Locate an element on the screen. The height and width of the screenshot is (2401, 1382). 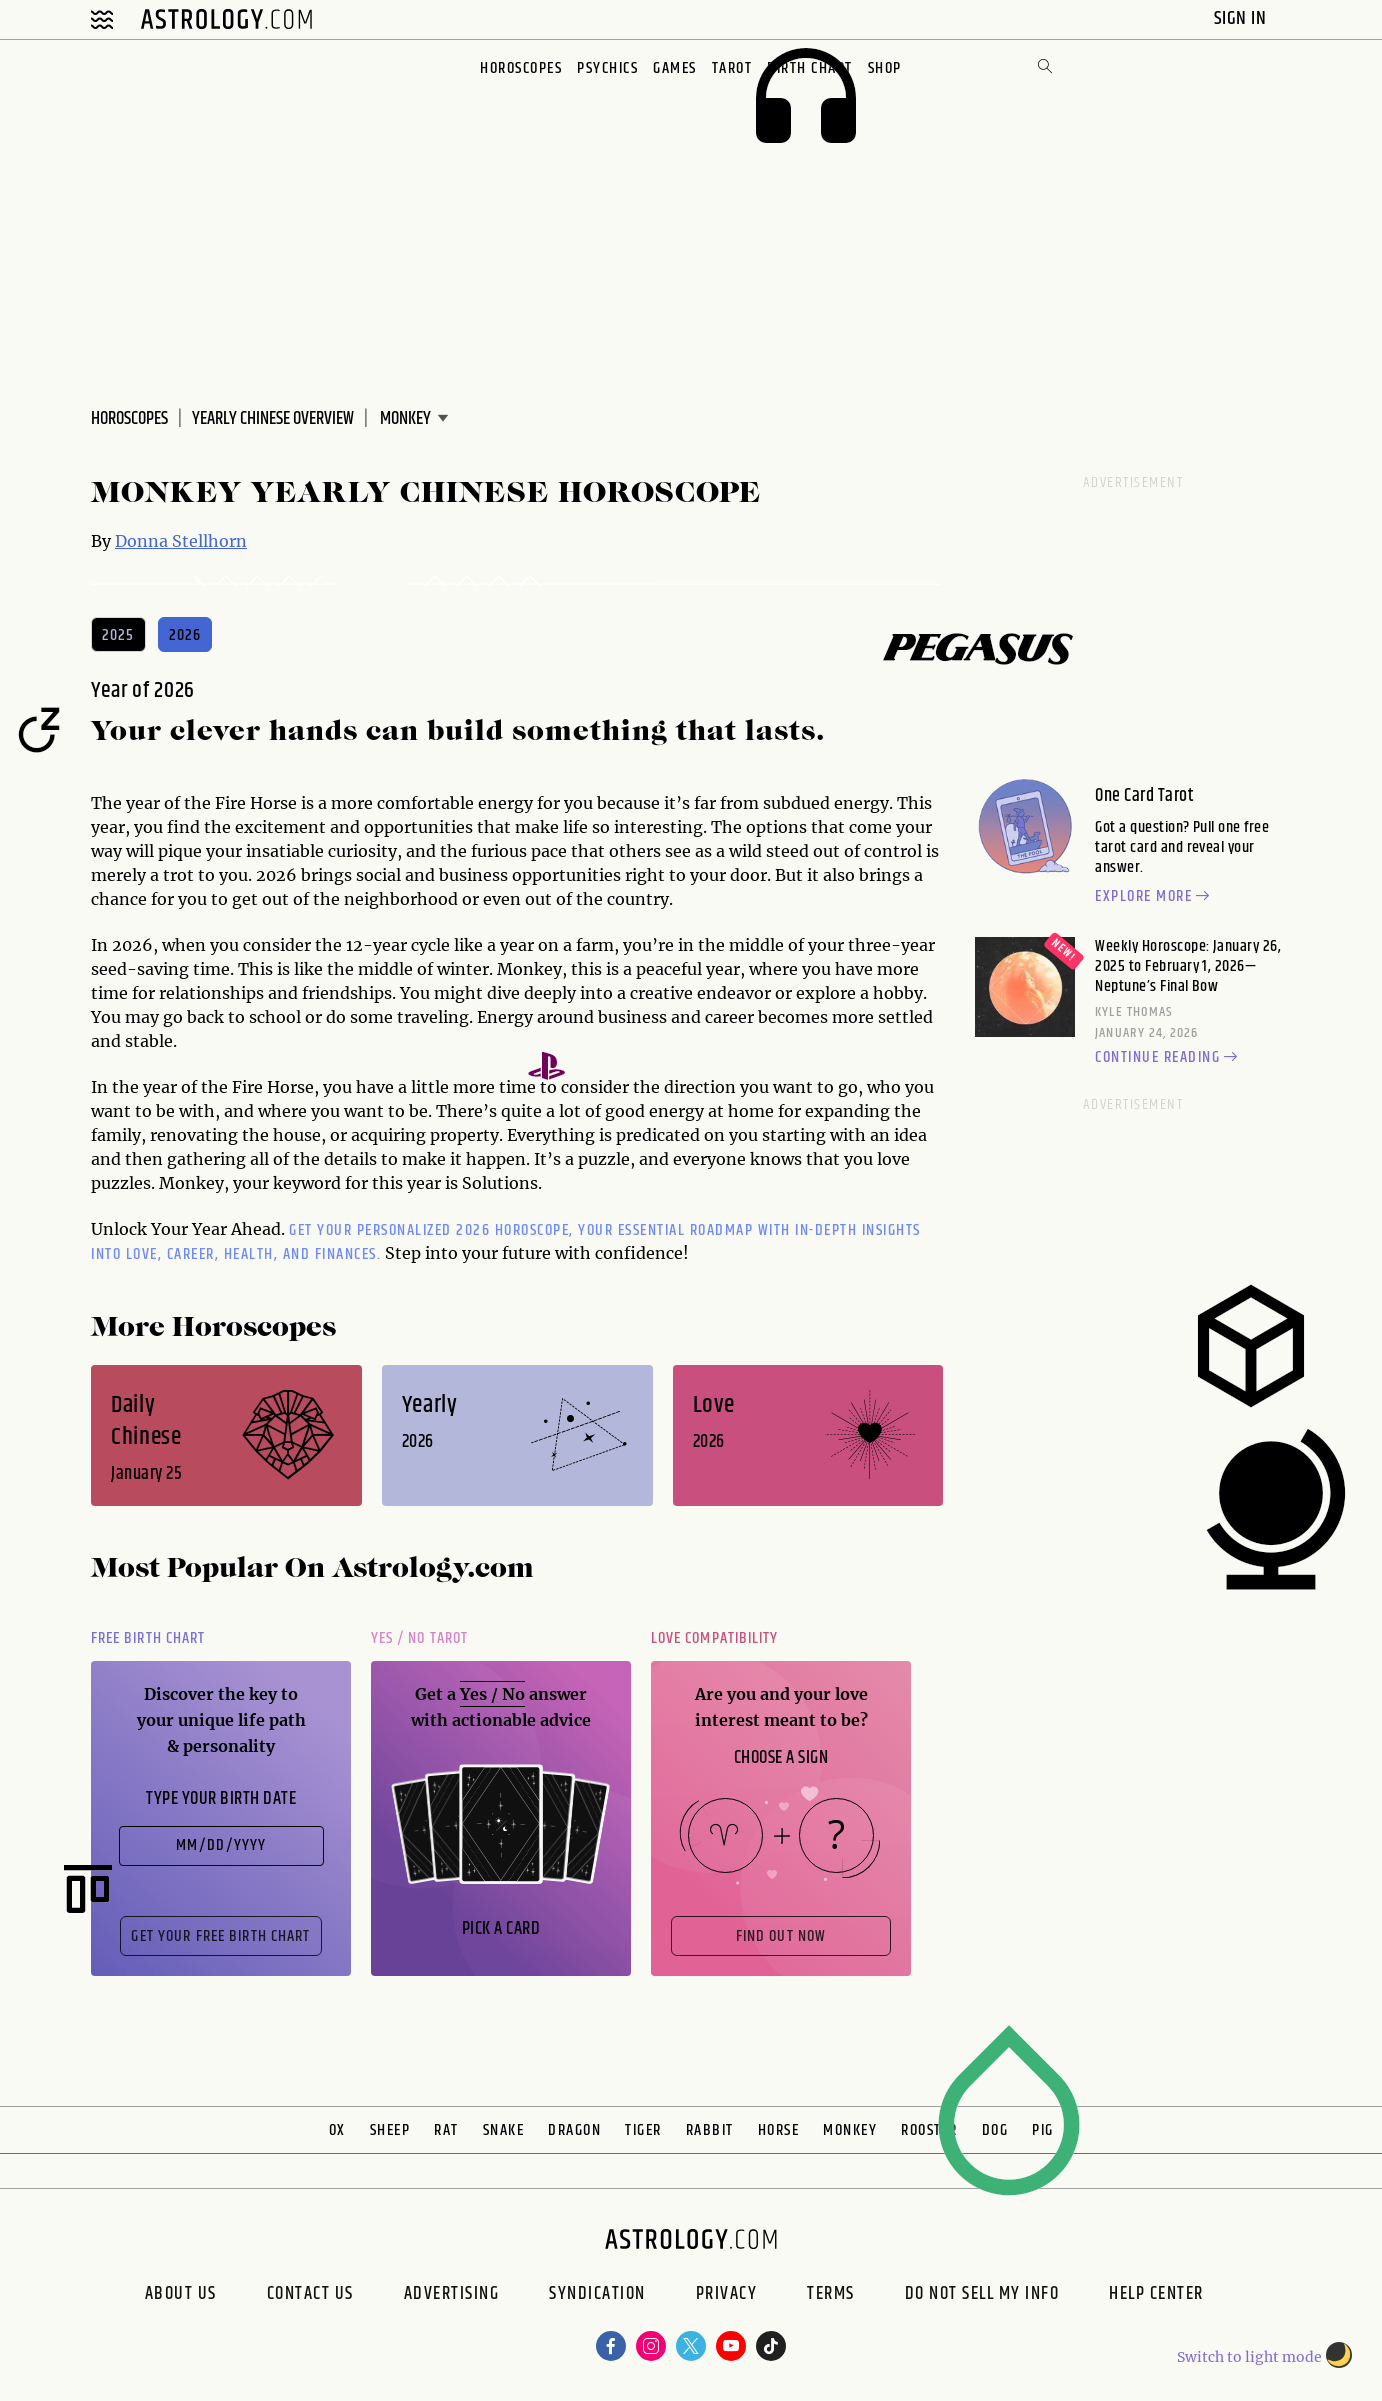
open PlayStation app or services is located at coordinates (547, 1065).